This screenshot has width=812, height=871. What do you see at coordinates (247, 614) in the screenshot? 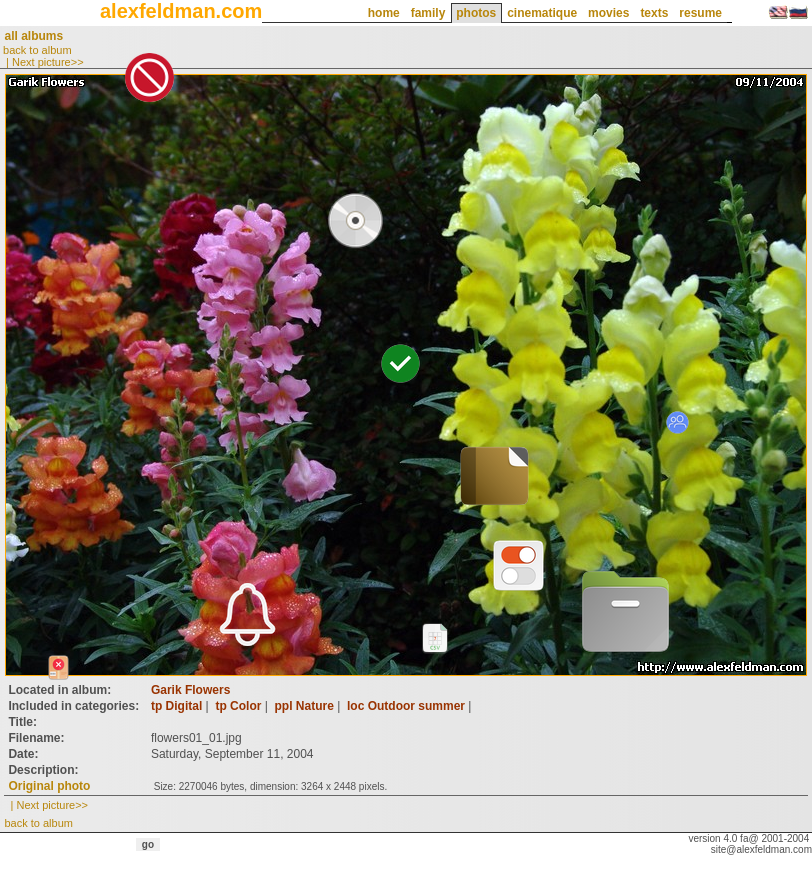
I see `notifications are currently disabled` at bounding box center [247, 614].